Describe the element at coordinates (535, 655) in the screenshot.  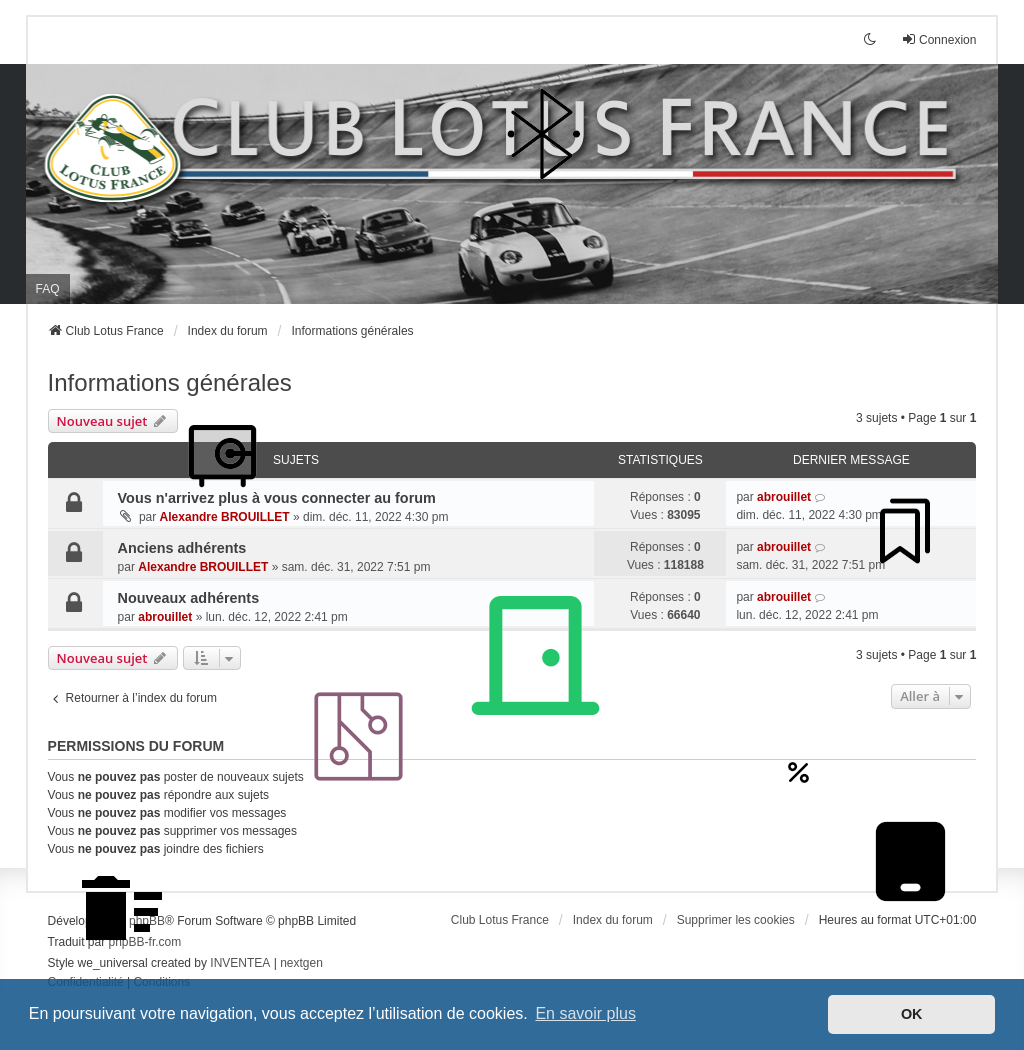
I see `exit or log out of the application` at that location.